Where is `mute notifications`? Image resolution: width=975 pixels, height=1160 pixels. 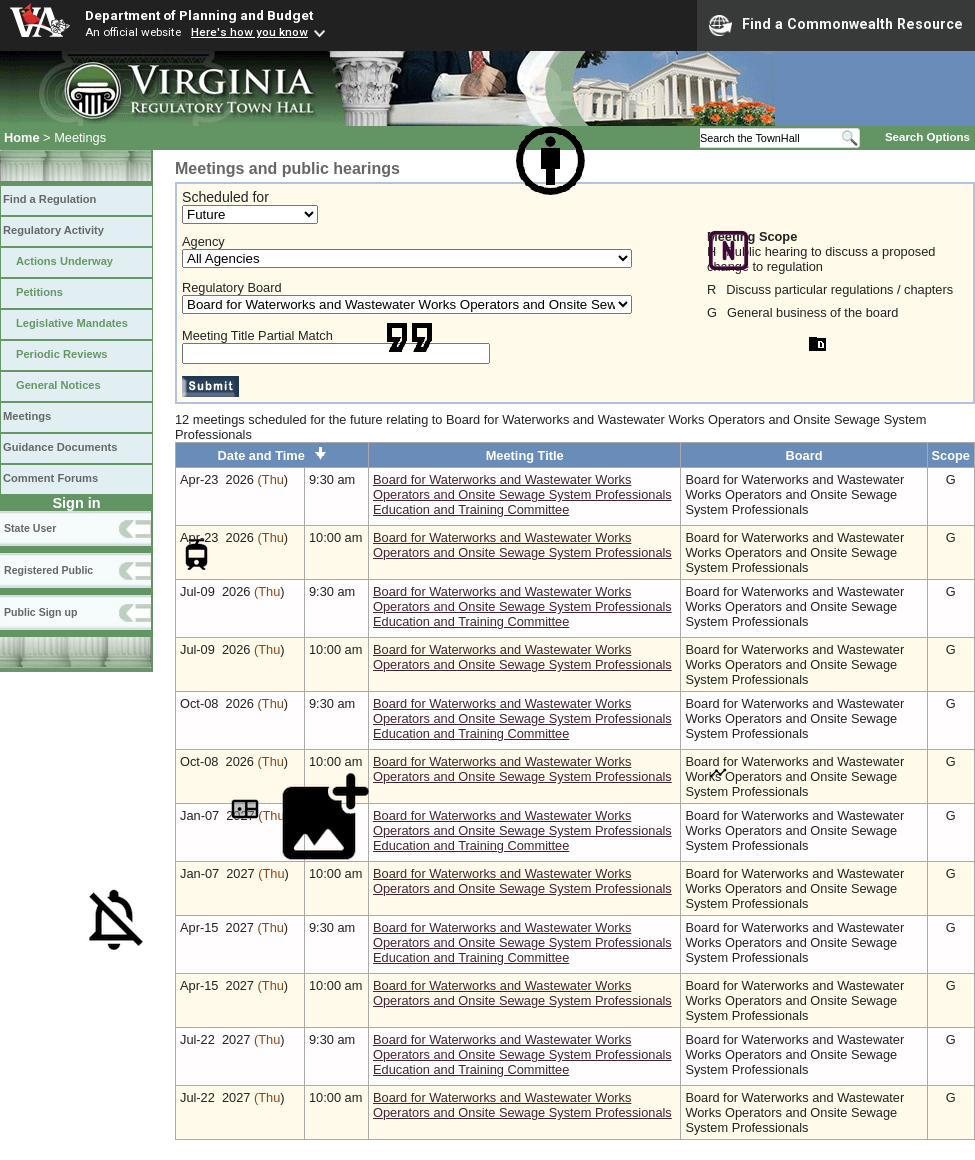 mute notifications is located at coordinates (114, 919).